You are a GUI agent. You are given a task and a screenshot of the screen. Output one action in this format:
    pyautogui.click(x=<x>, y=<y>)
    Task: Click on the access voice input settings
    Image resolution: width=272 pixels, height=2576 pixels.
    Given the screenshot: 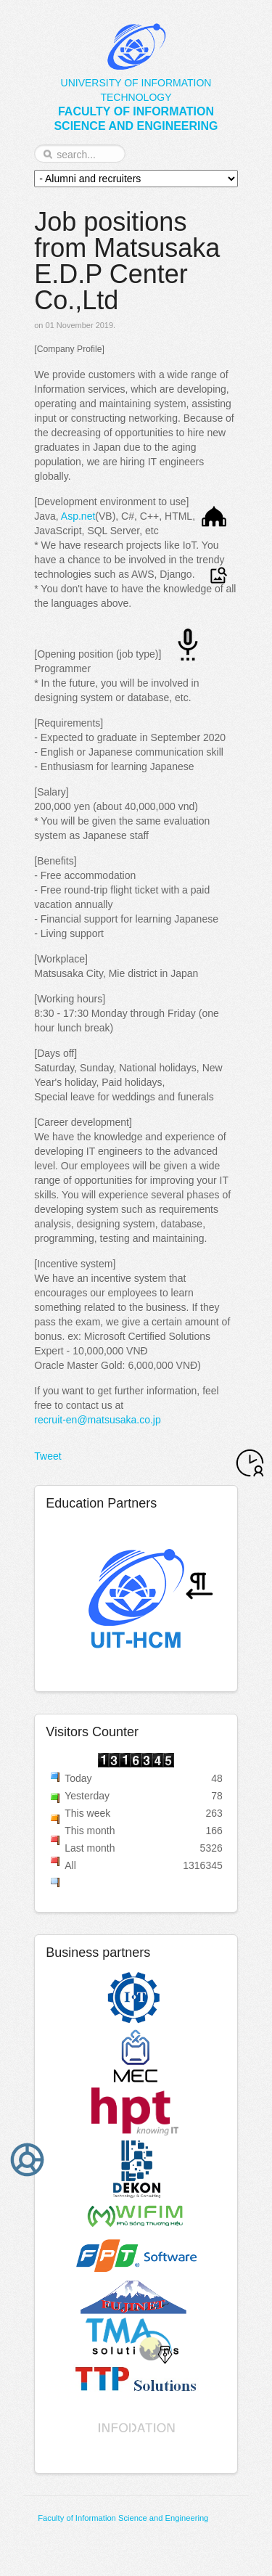 What is the action you would take?
    pyautogui.click(x=188, y=644)
    